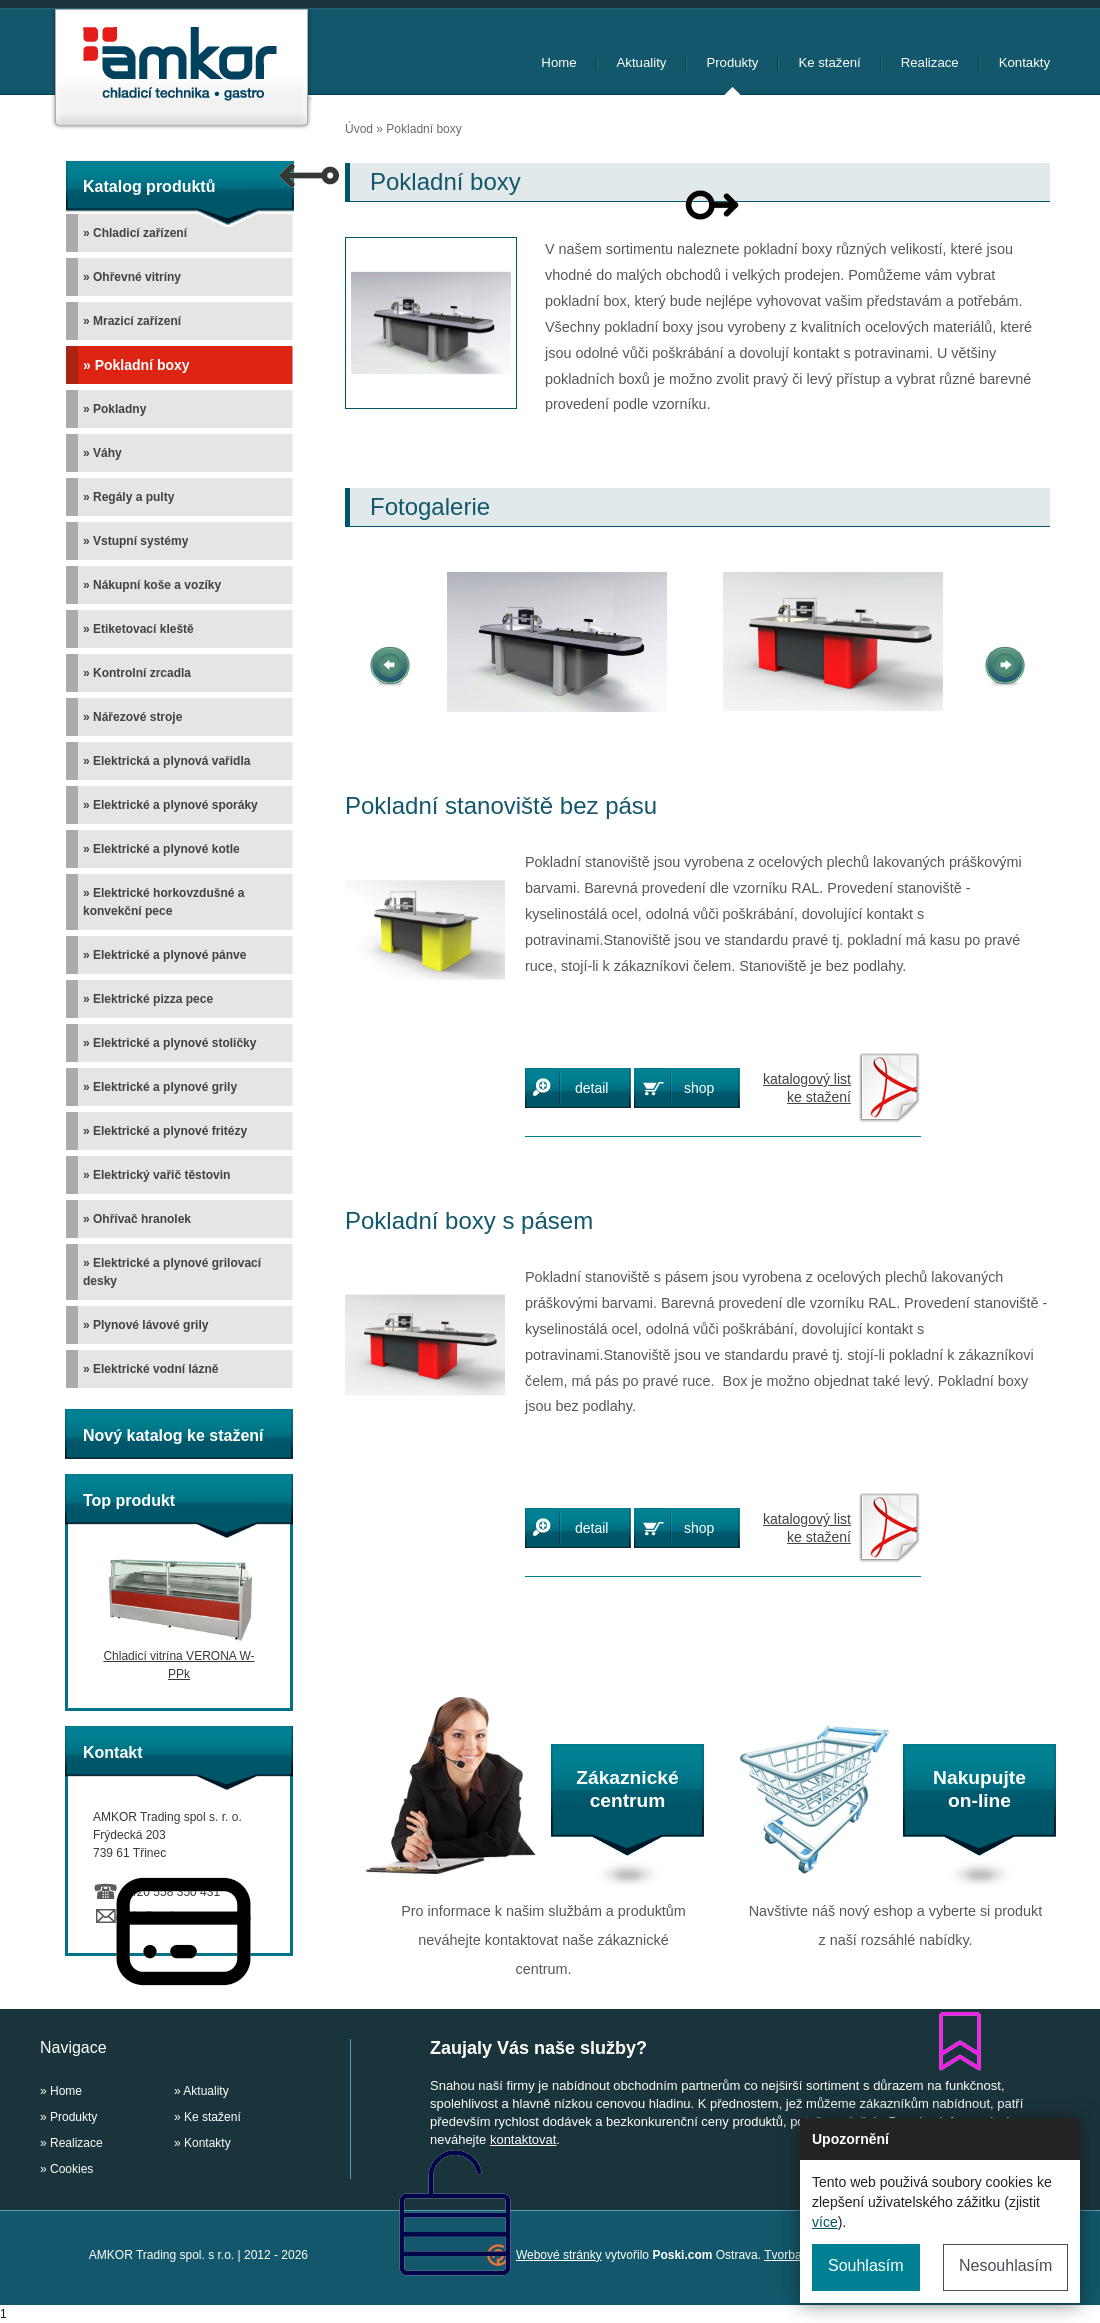 The height and width of the screenshot is (2323, 1100). What do you see at coordinates (455, 2220) in the screenshot?
I see `unlocked or unsecured state` at bounding box center [455, 2220].